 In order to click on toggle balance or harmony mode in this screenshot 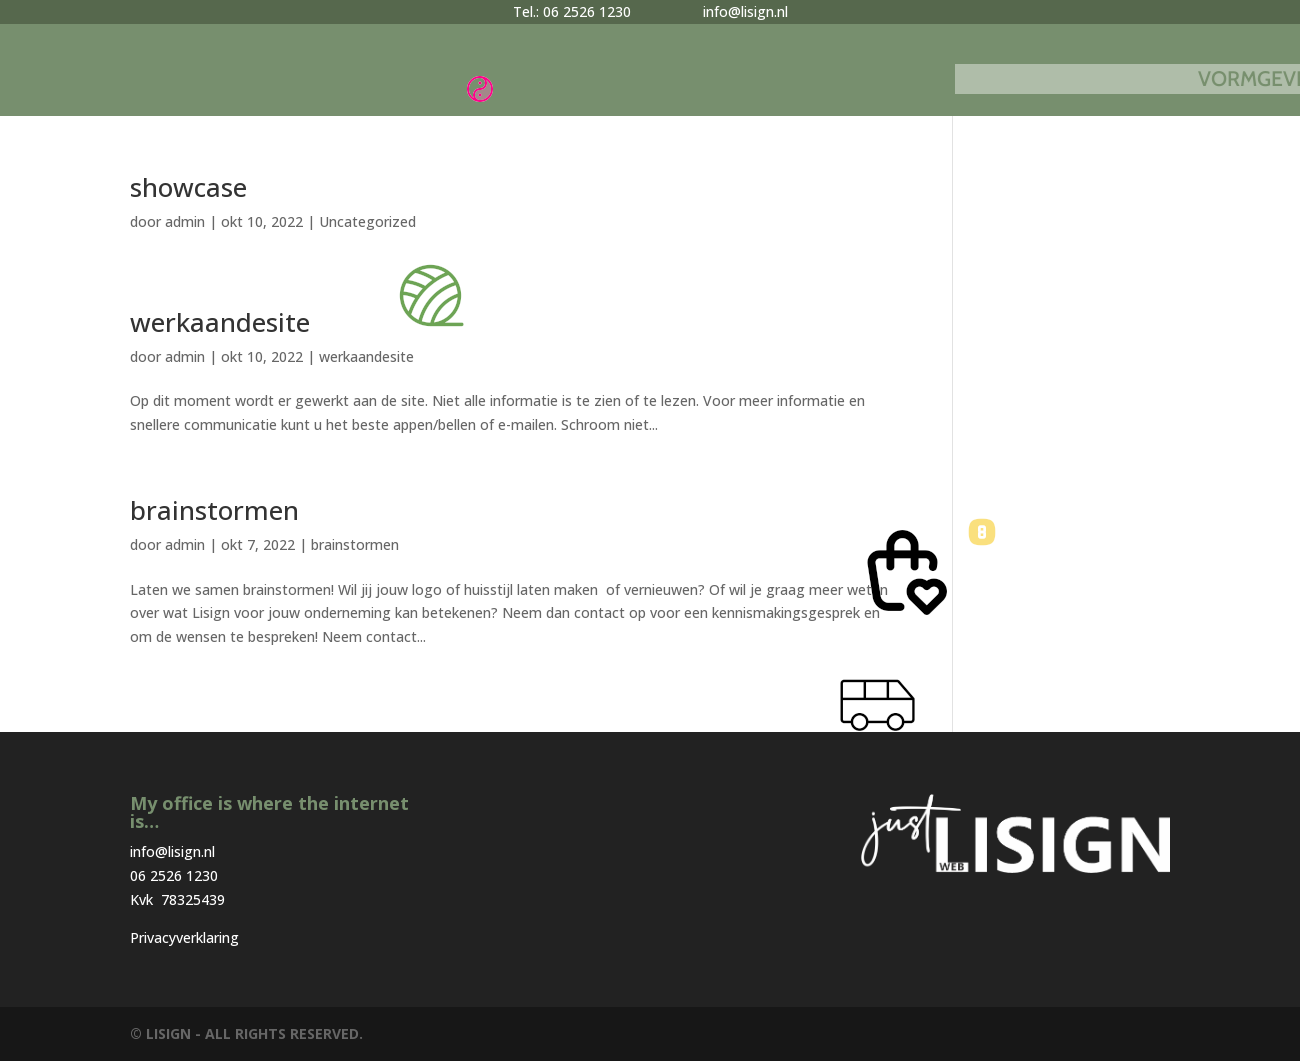, I will do `click(480, 89)`.